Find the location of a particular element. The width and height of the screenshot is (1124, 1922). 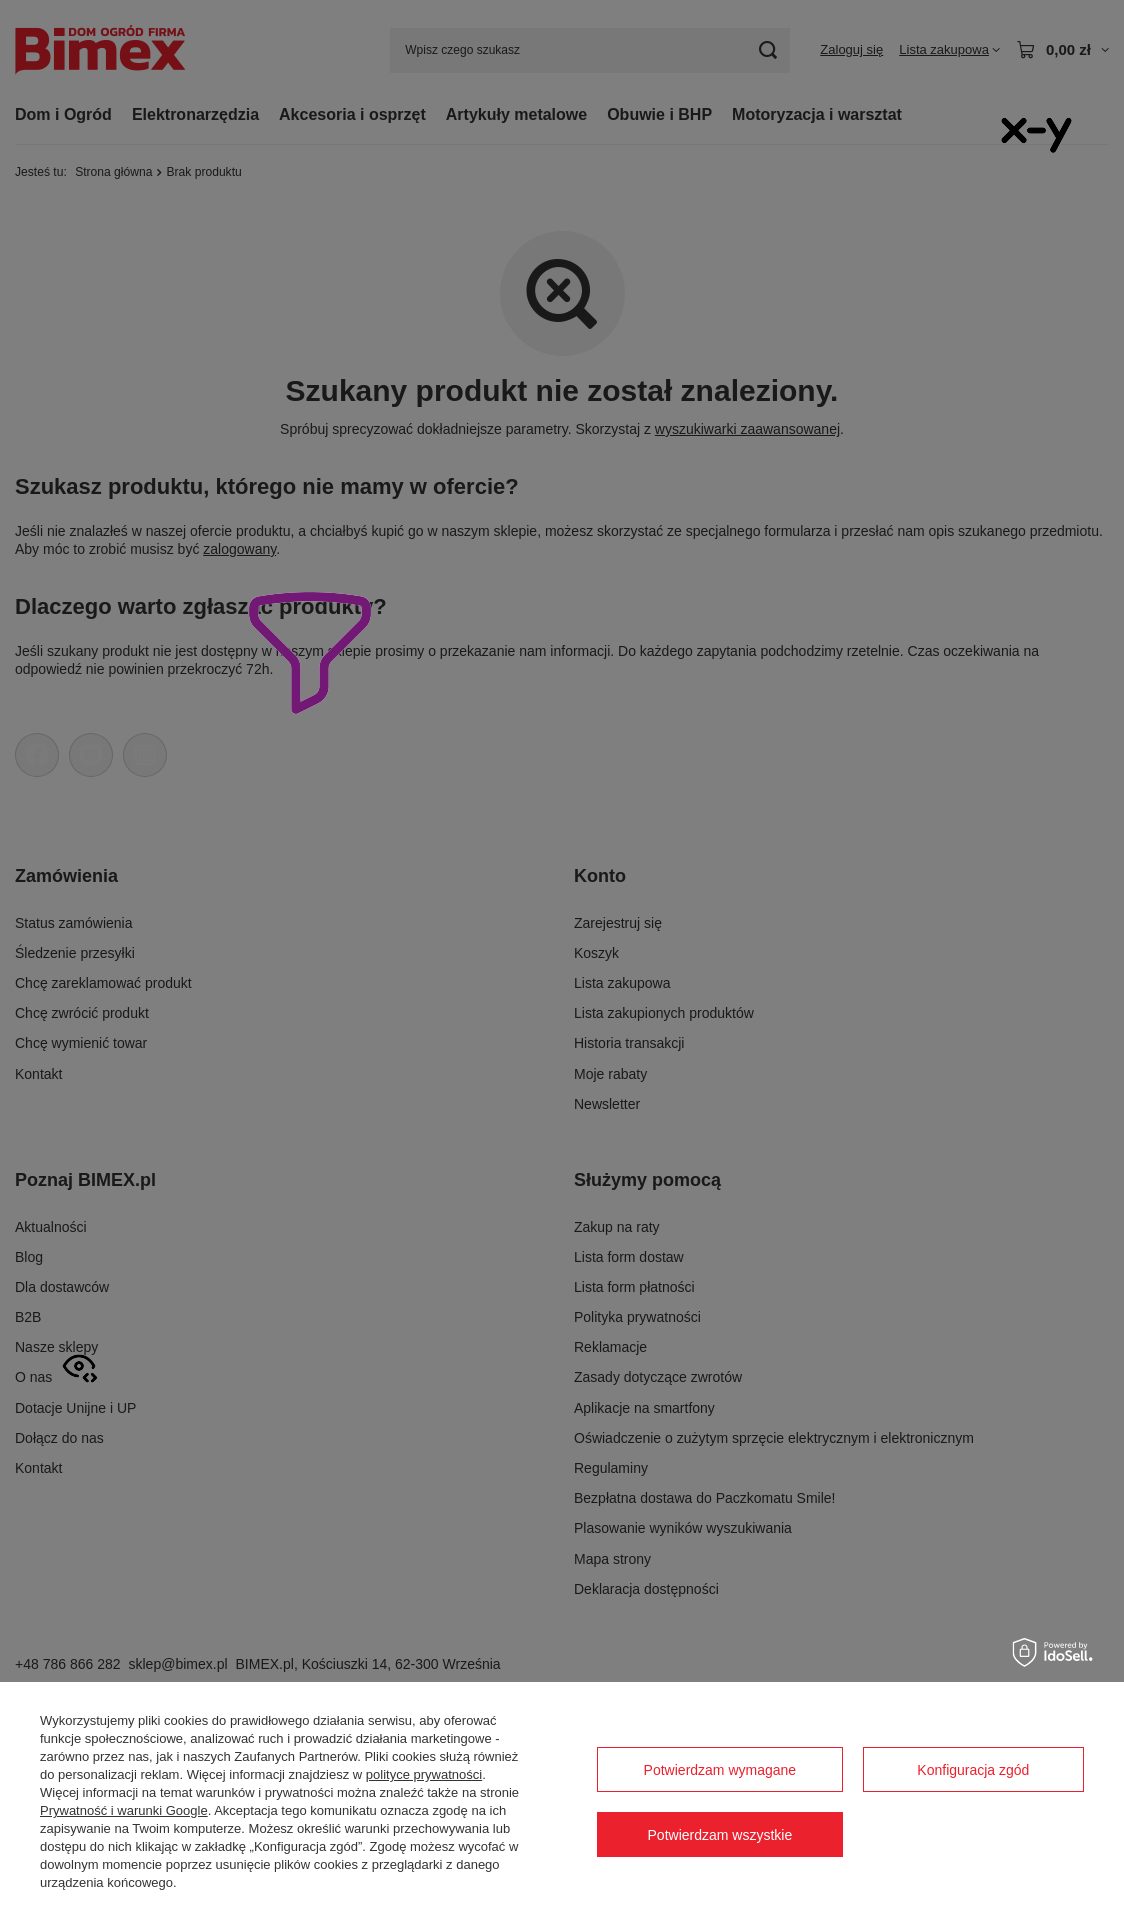

view source code or inspect element is located at coordinates (79, 1366).